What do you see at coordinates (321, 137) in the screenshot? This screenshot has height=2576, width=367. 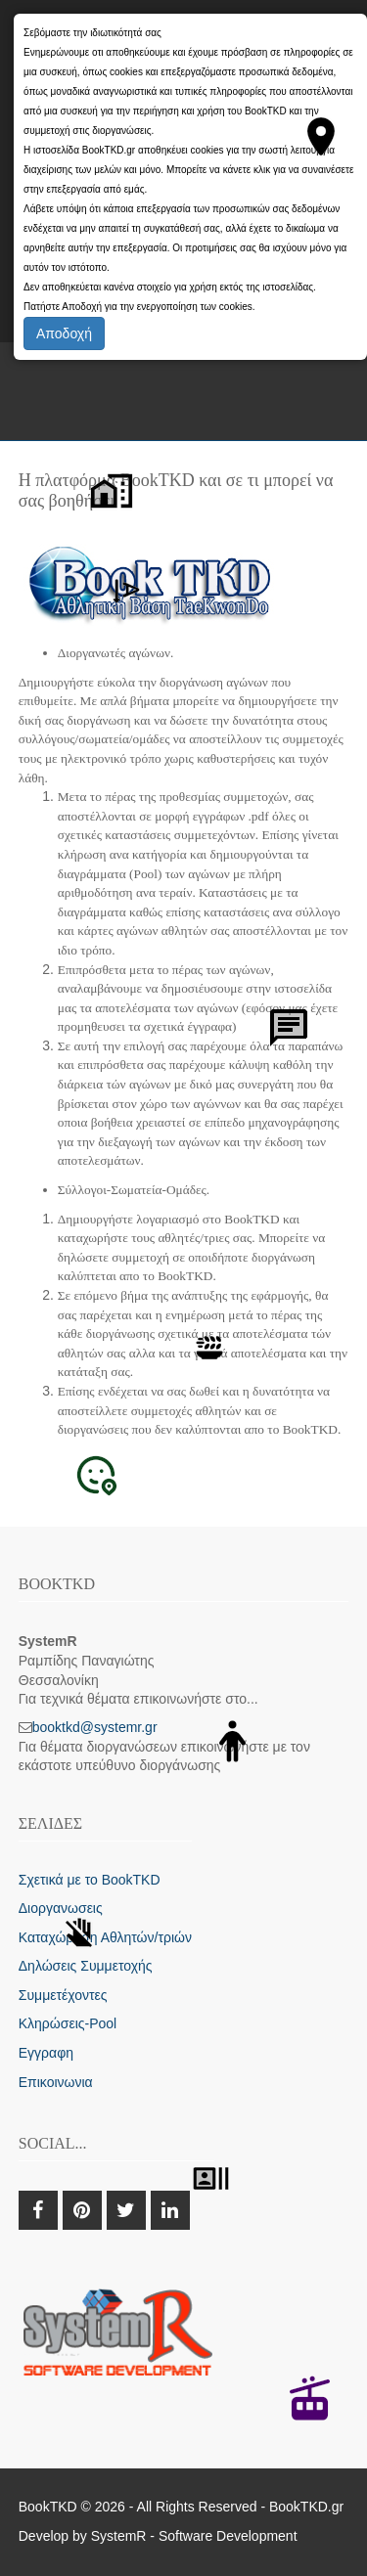 I see `view current location on map` at bounding box center [321, 137].